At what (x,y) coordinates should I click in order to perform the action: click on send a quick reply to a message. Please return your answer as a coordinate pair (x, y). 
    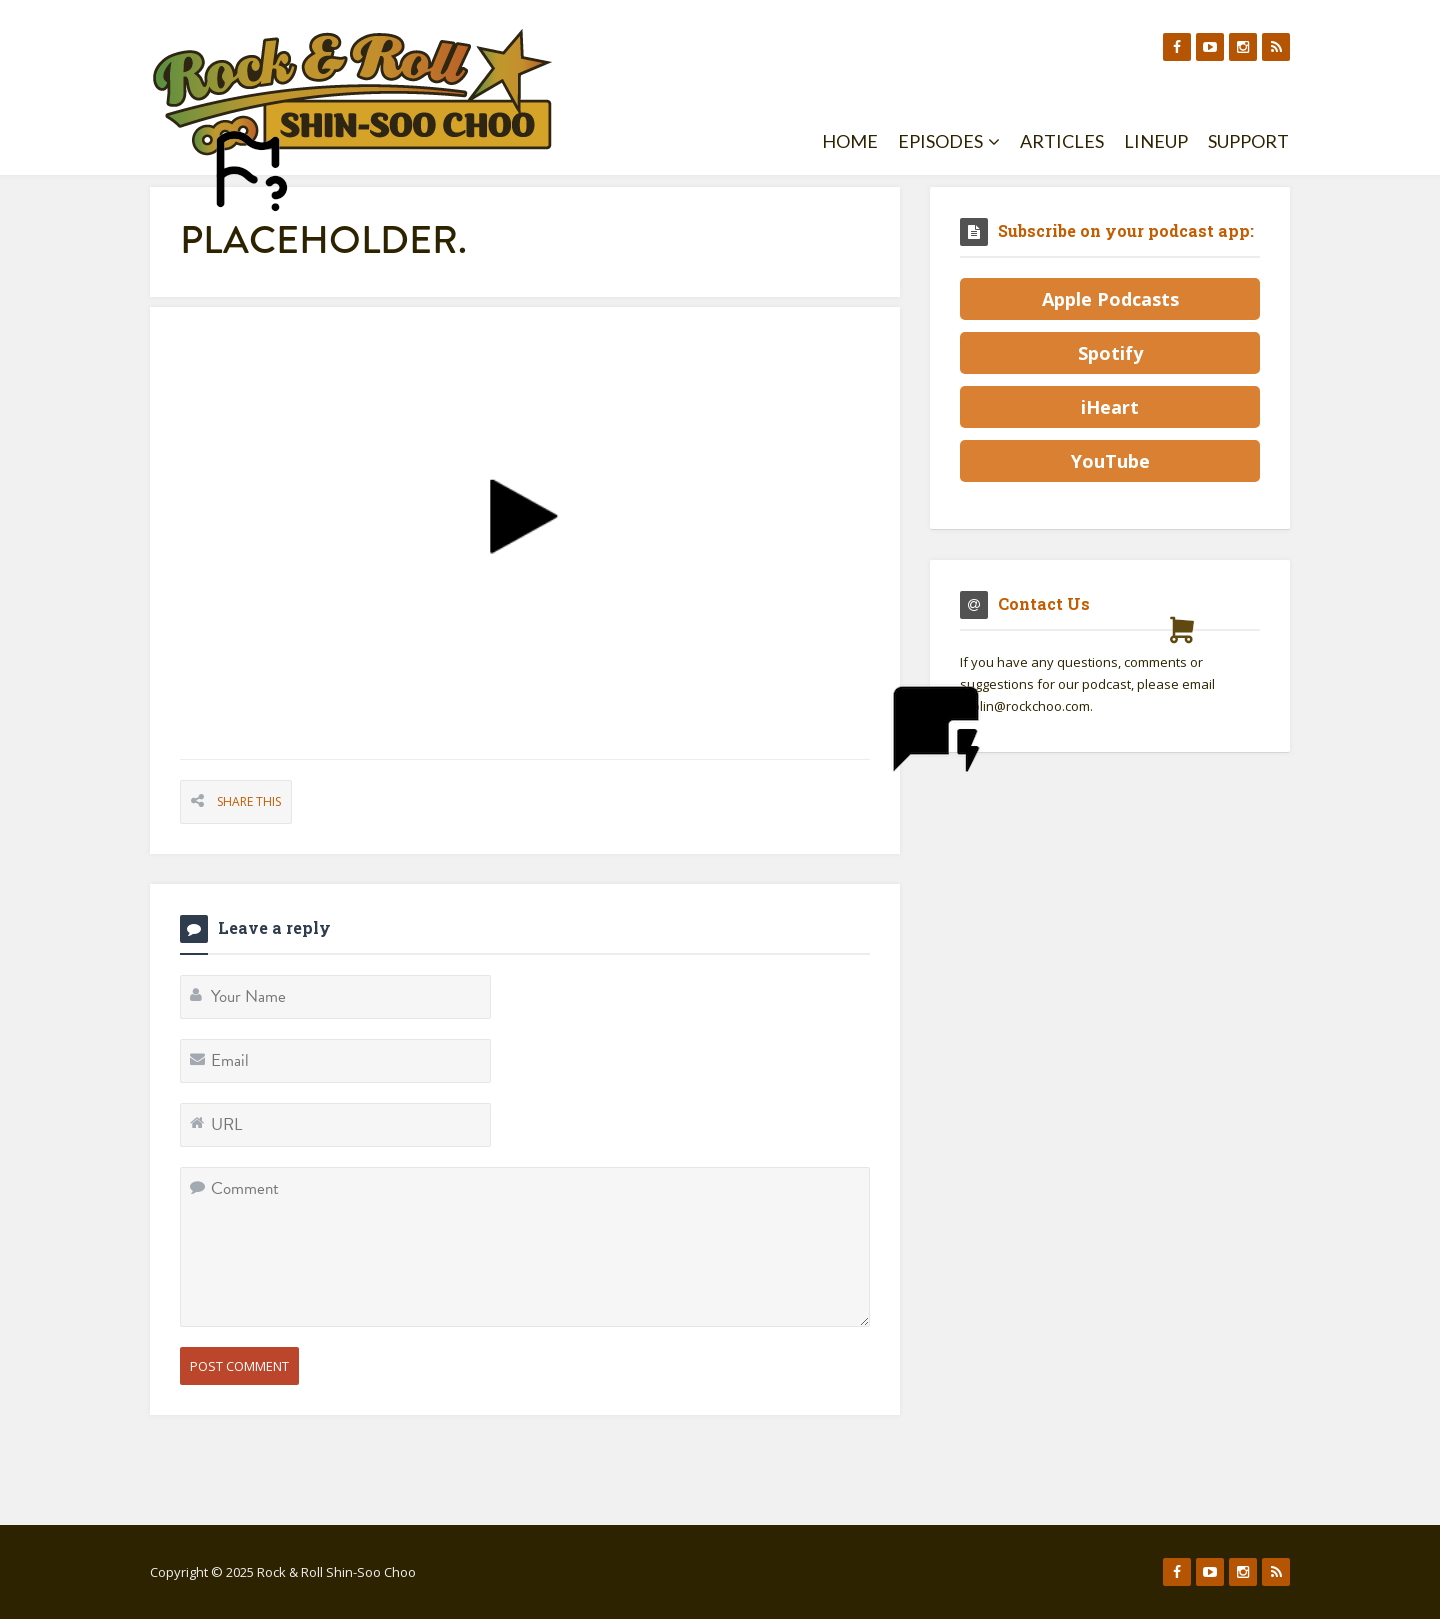
    Looking at the image, I should click on (936, 729).